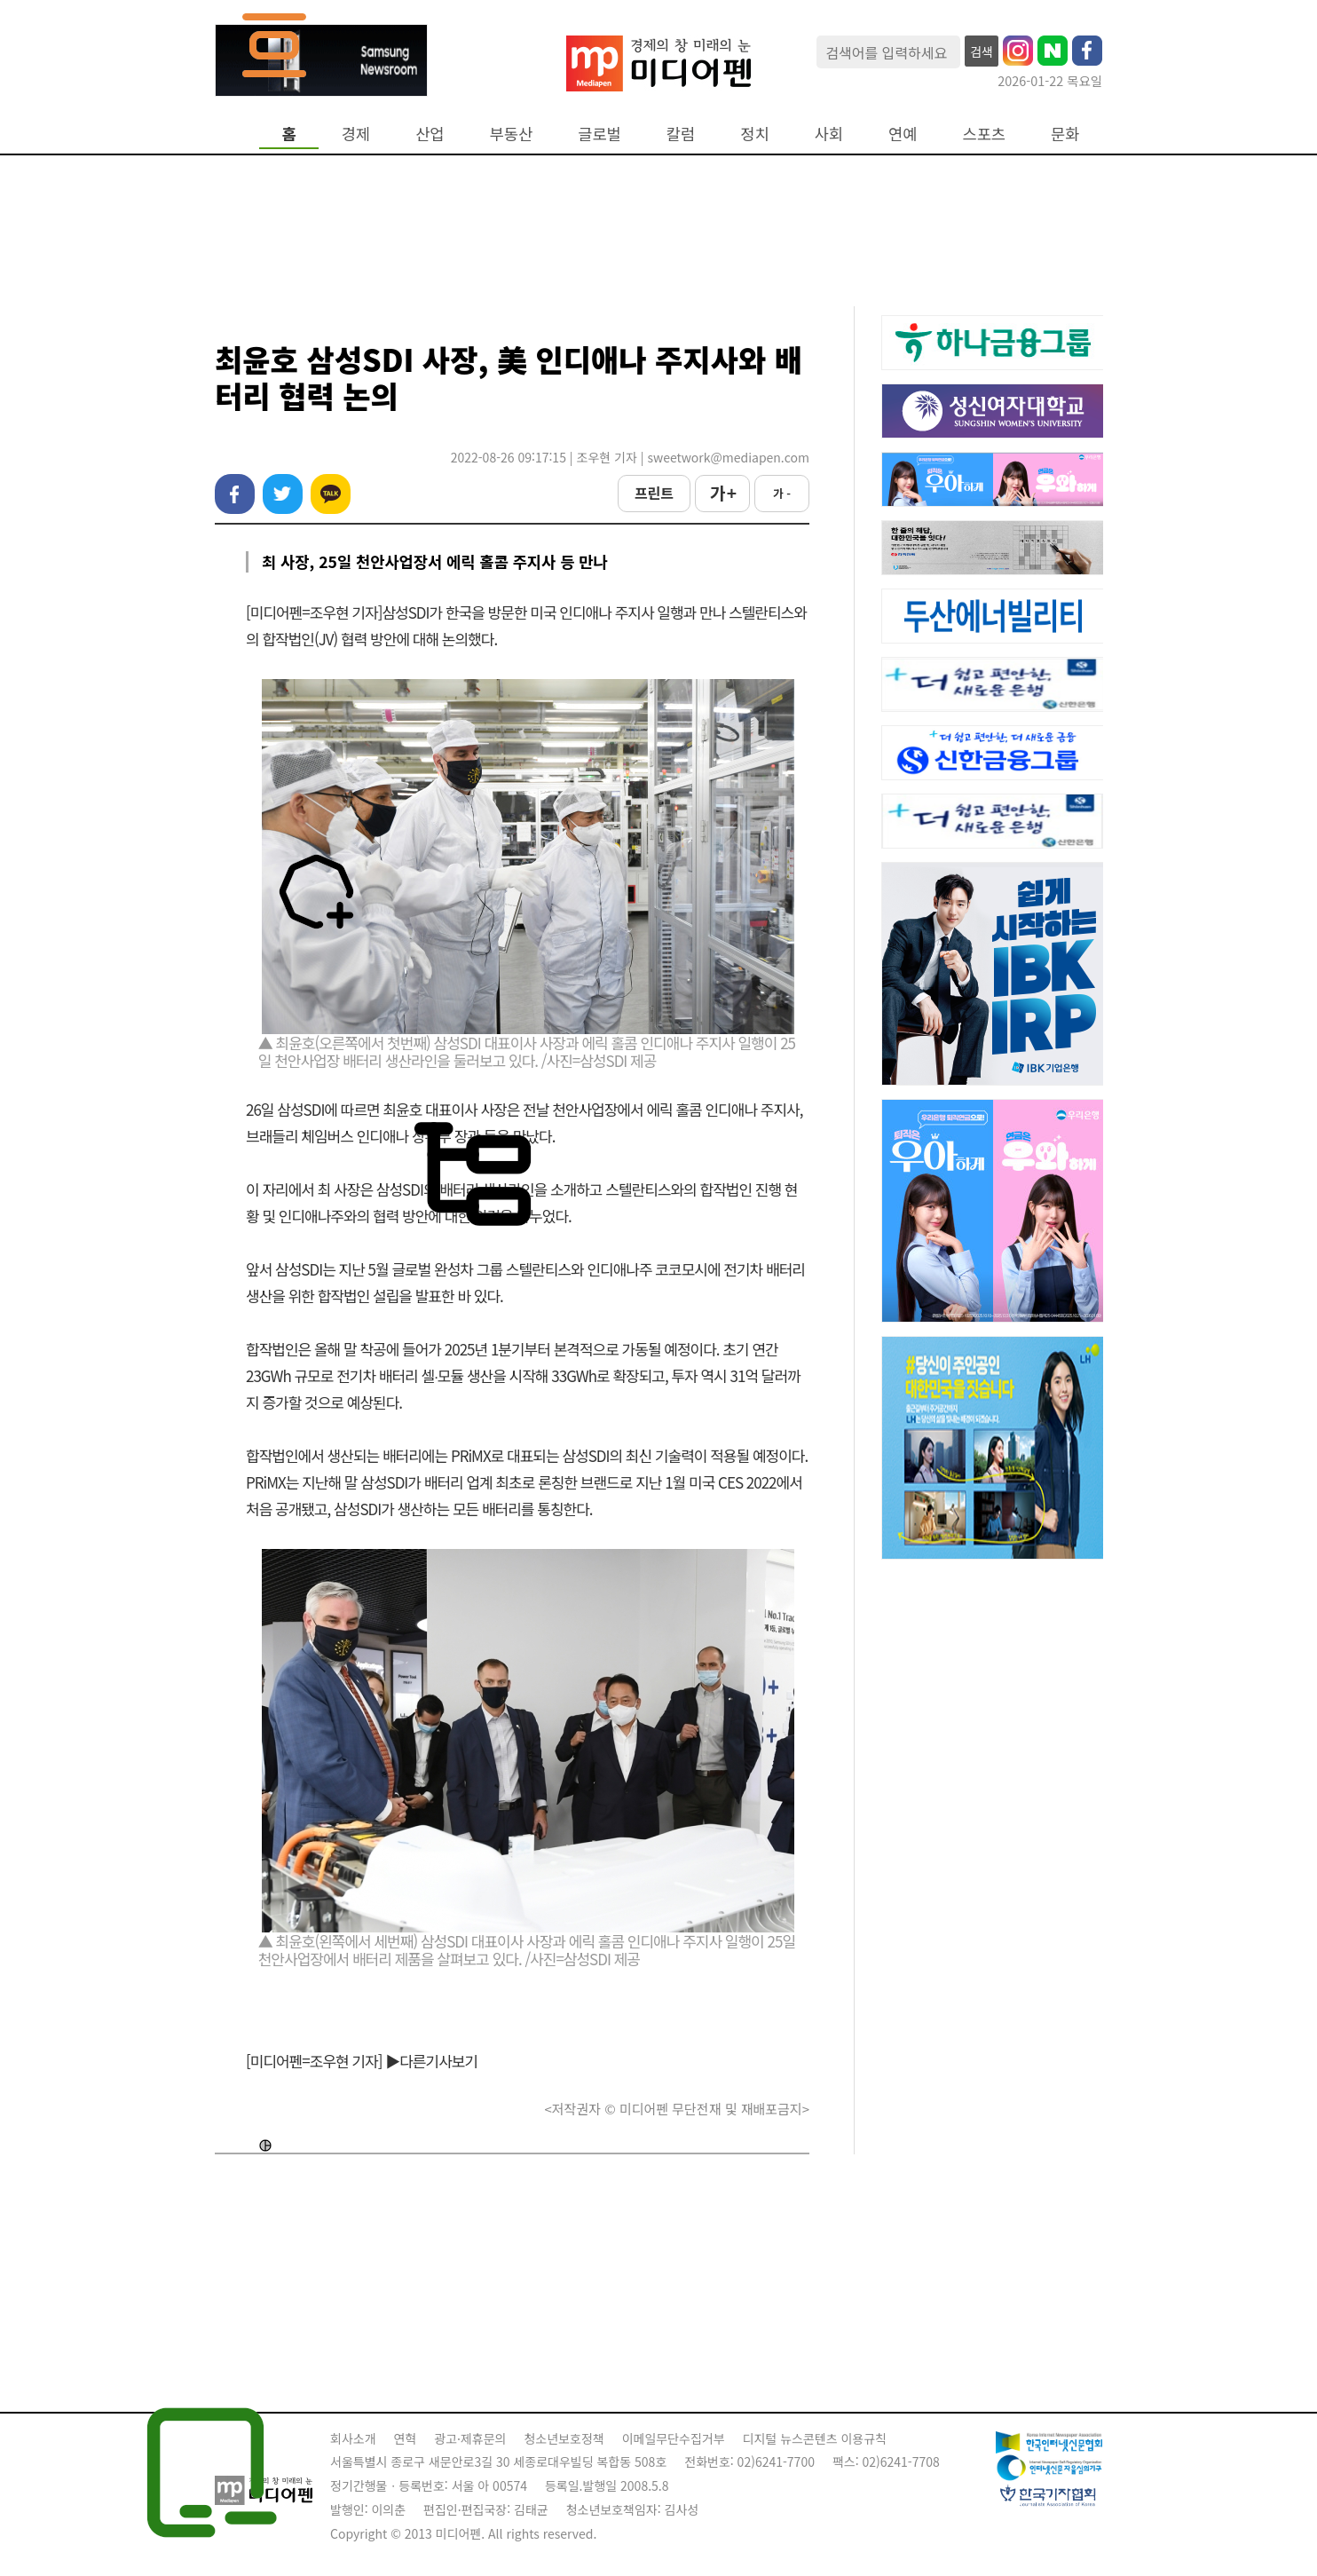 The width and height of the screenshot is (1317, 2576). I want to click on distribute elements evenly horizontally, so click(274, 45).